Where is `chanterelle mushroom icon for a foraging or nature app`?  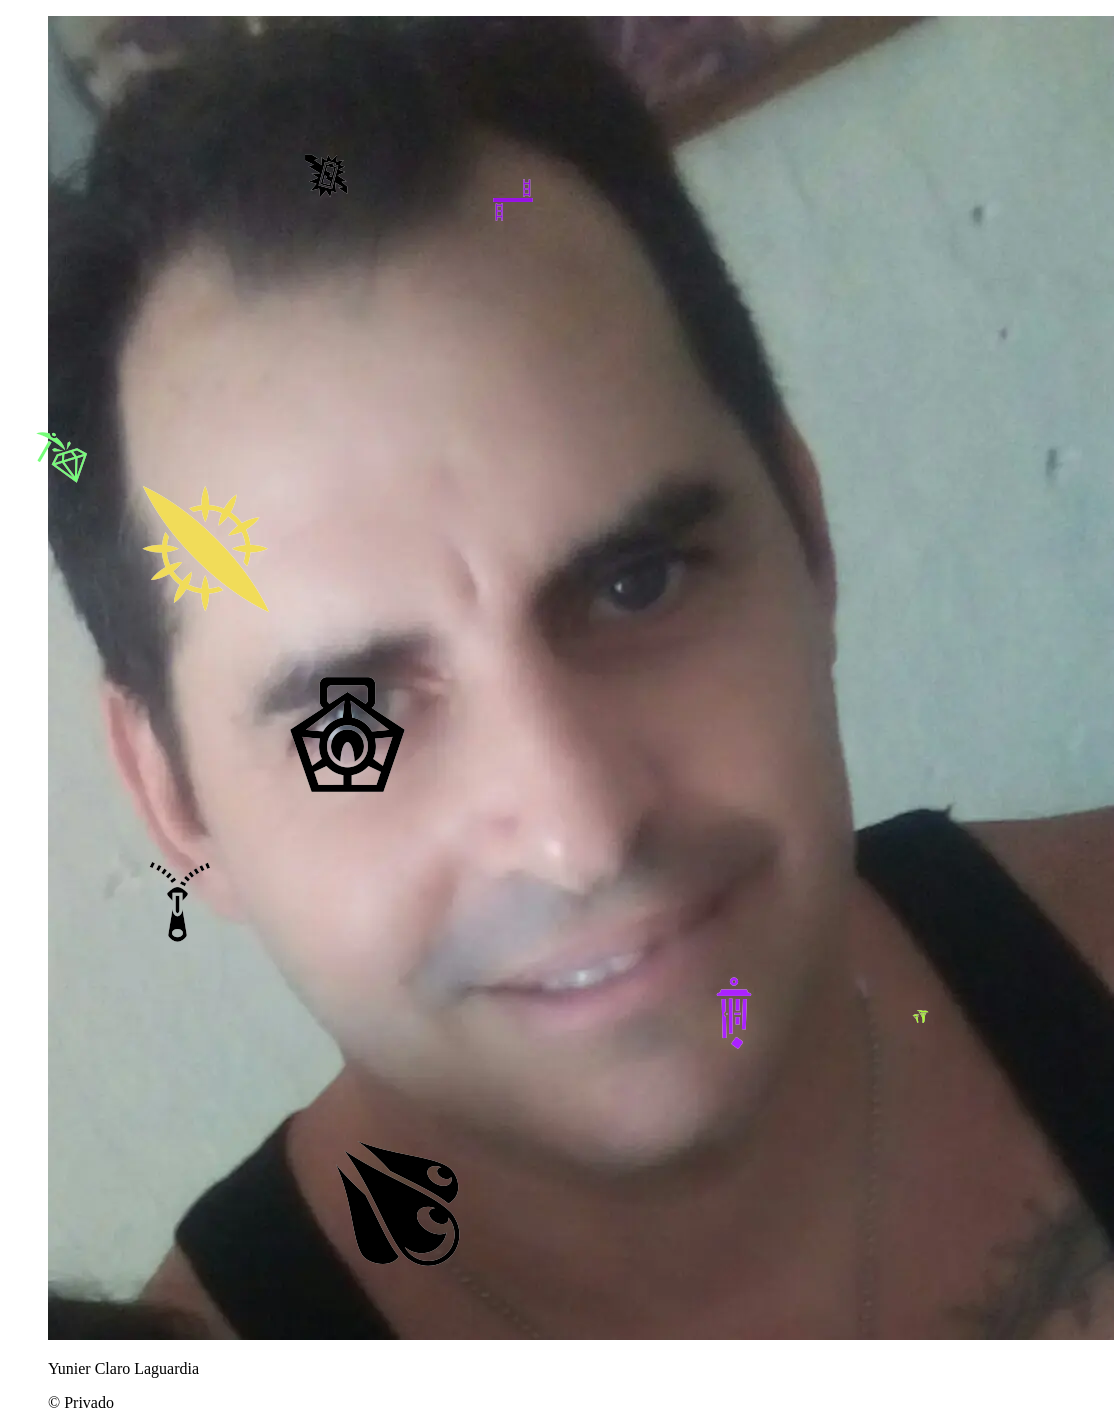
chanterelle mushroom icon for a foraging or nature app is located at coordinates (920, 1016).